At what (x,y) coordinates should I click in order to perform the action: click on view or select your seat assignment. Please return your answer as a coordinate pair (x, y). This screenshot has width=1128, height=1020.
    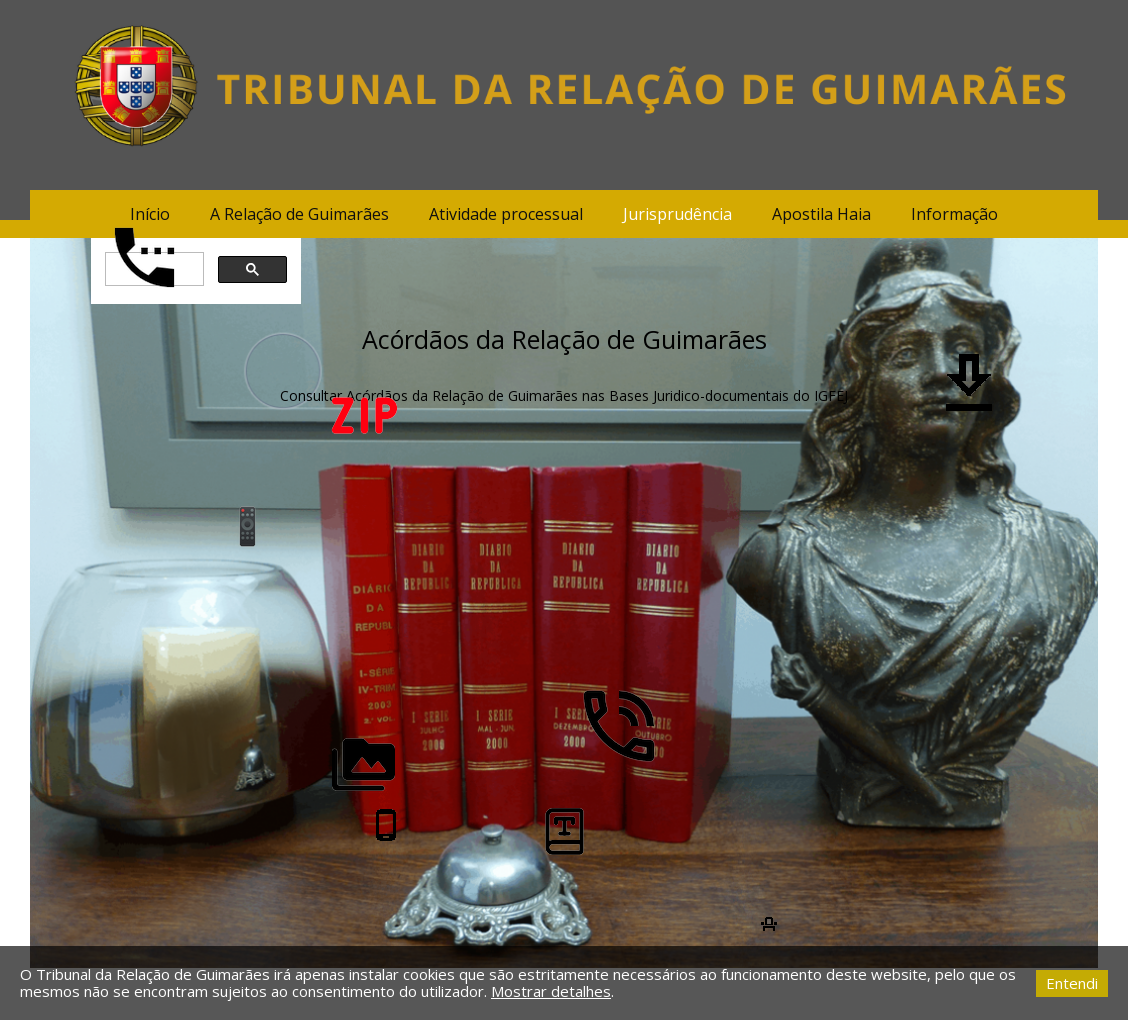
    Looking at the image, I should click on (769, 924).